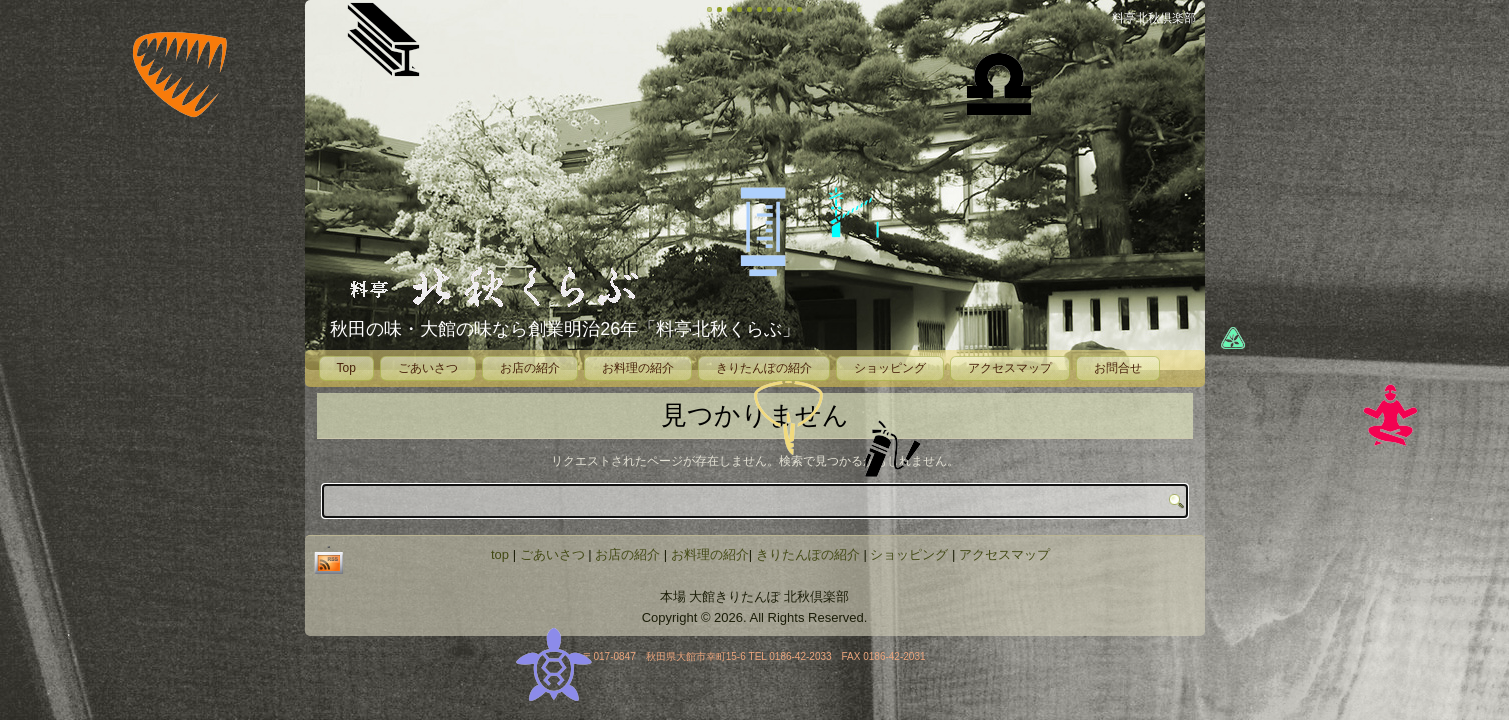 The image size is (1509, 720). Describe the element at coordinates (179, 72) in the screenshot. I see `select a monster or creature type in a game` at that location.